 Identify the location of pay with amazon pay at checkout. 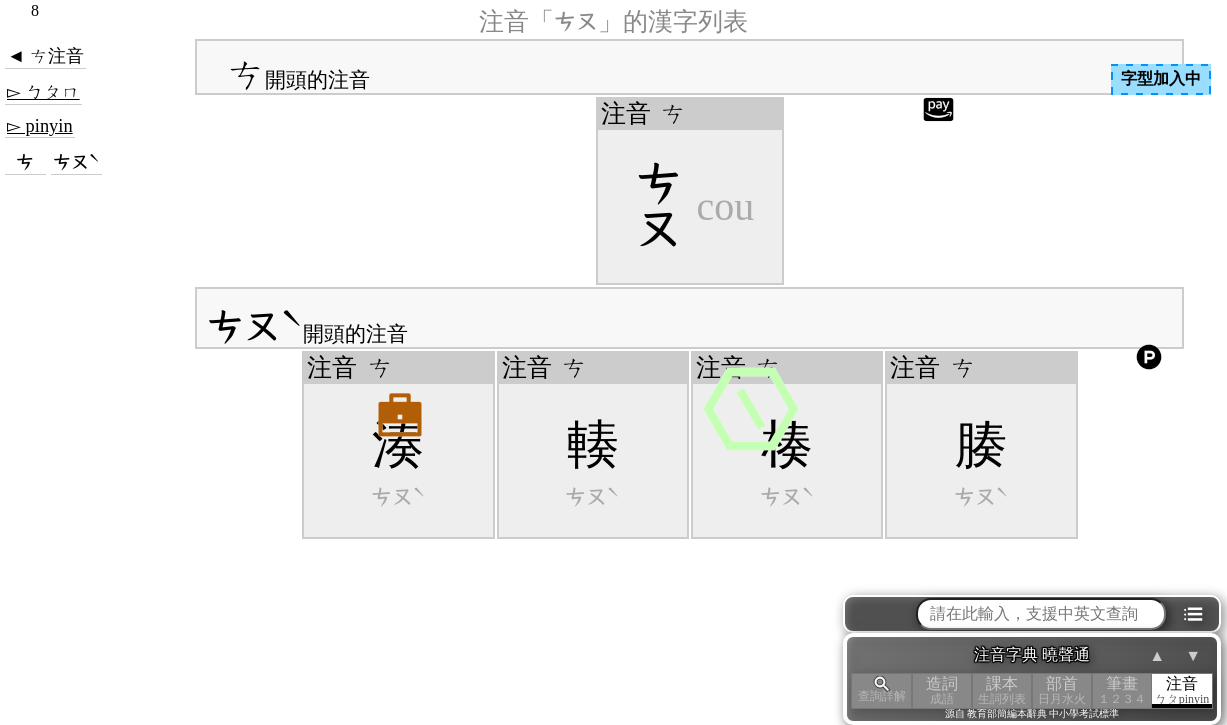
(938, 109).